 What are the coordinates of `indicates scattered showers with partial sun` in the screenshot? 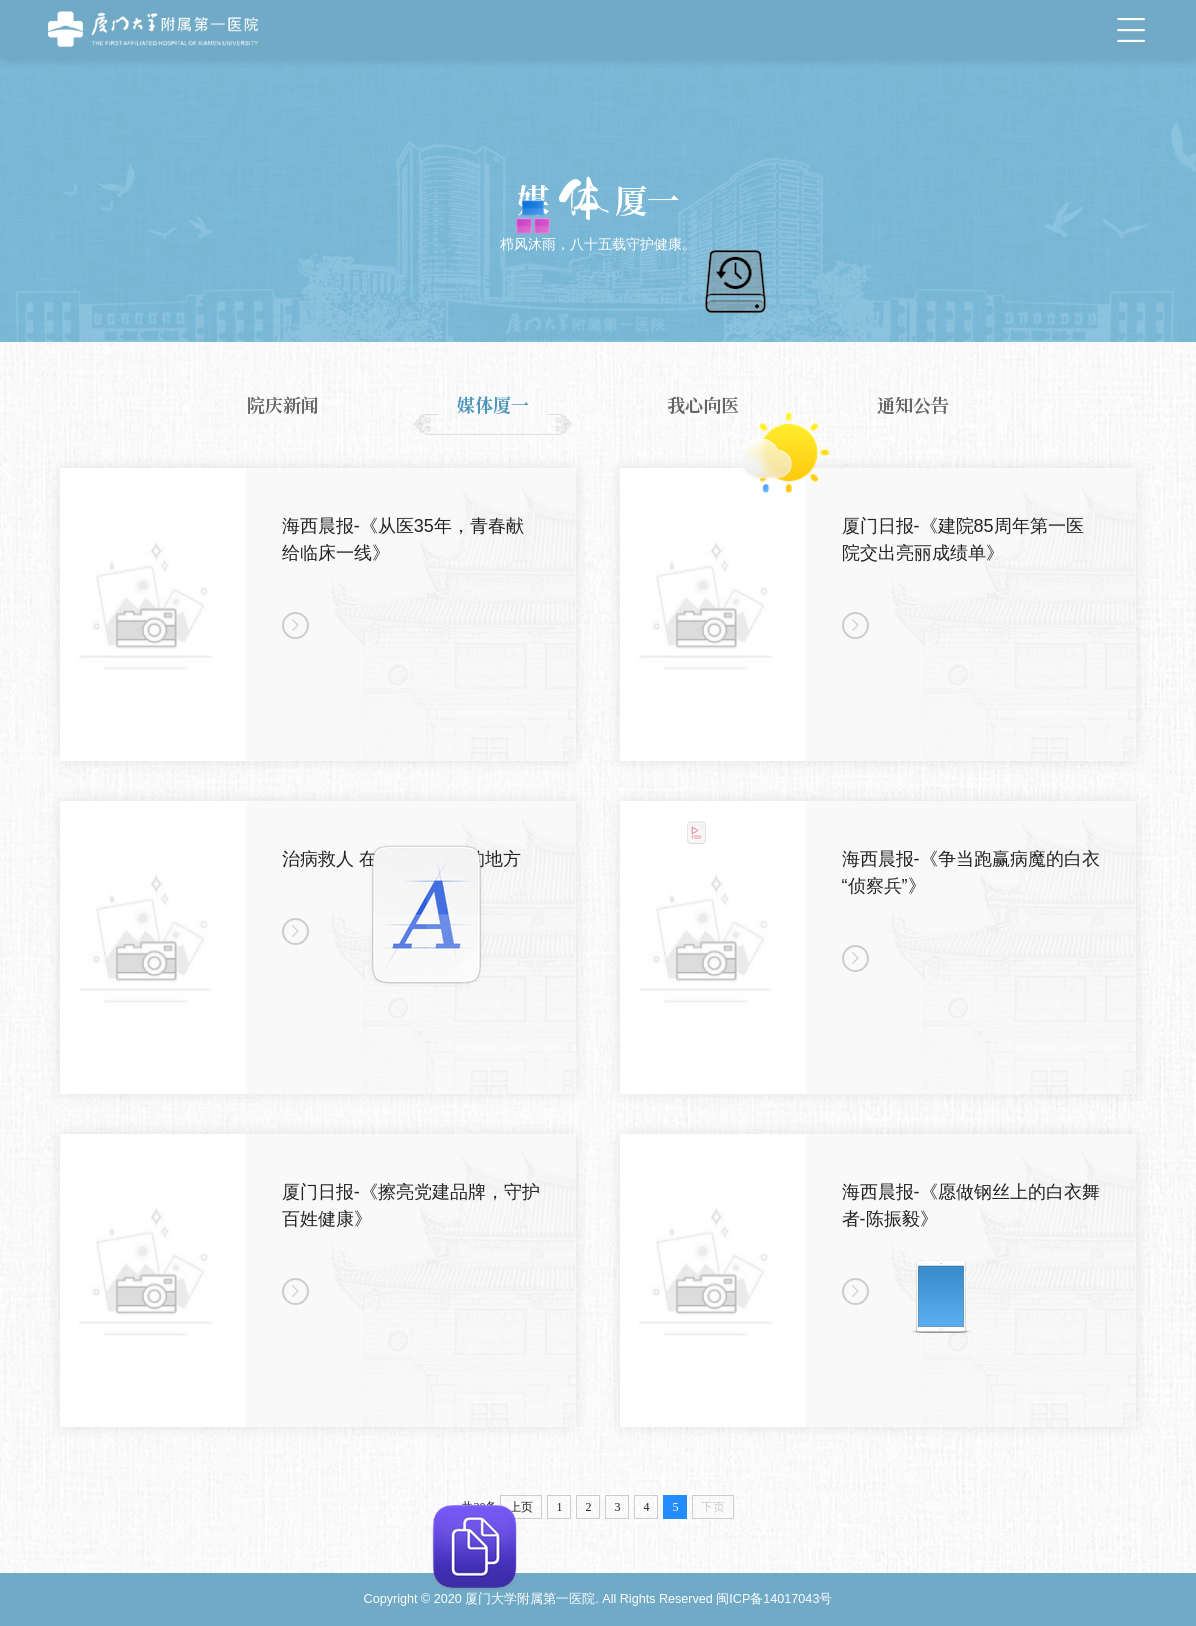 It's located at (784, 452).